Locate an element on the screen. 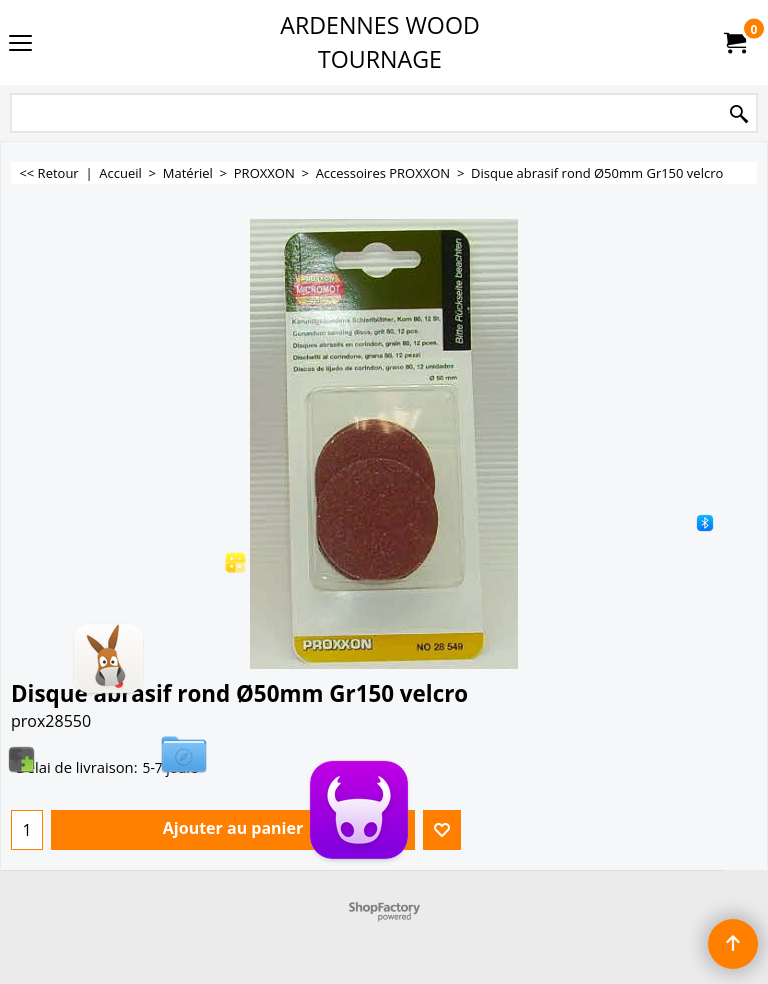  launch amule file sharing application is located at coordinates (108, 658).